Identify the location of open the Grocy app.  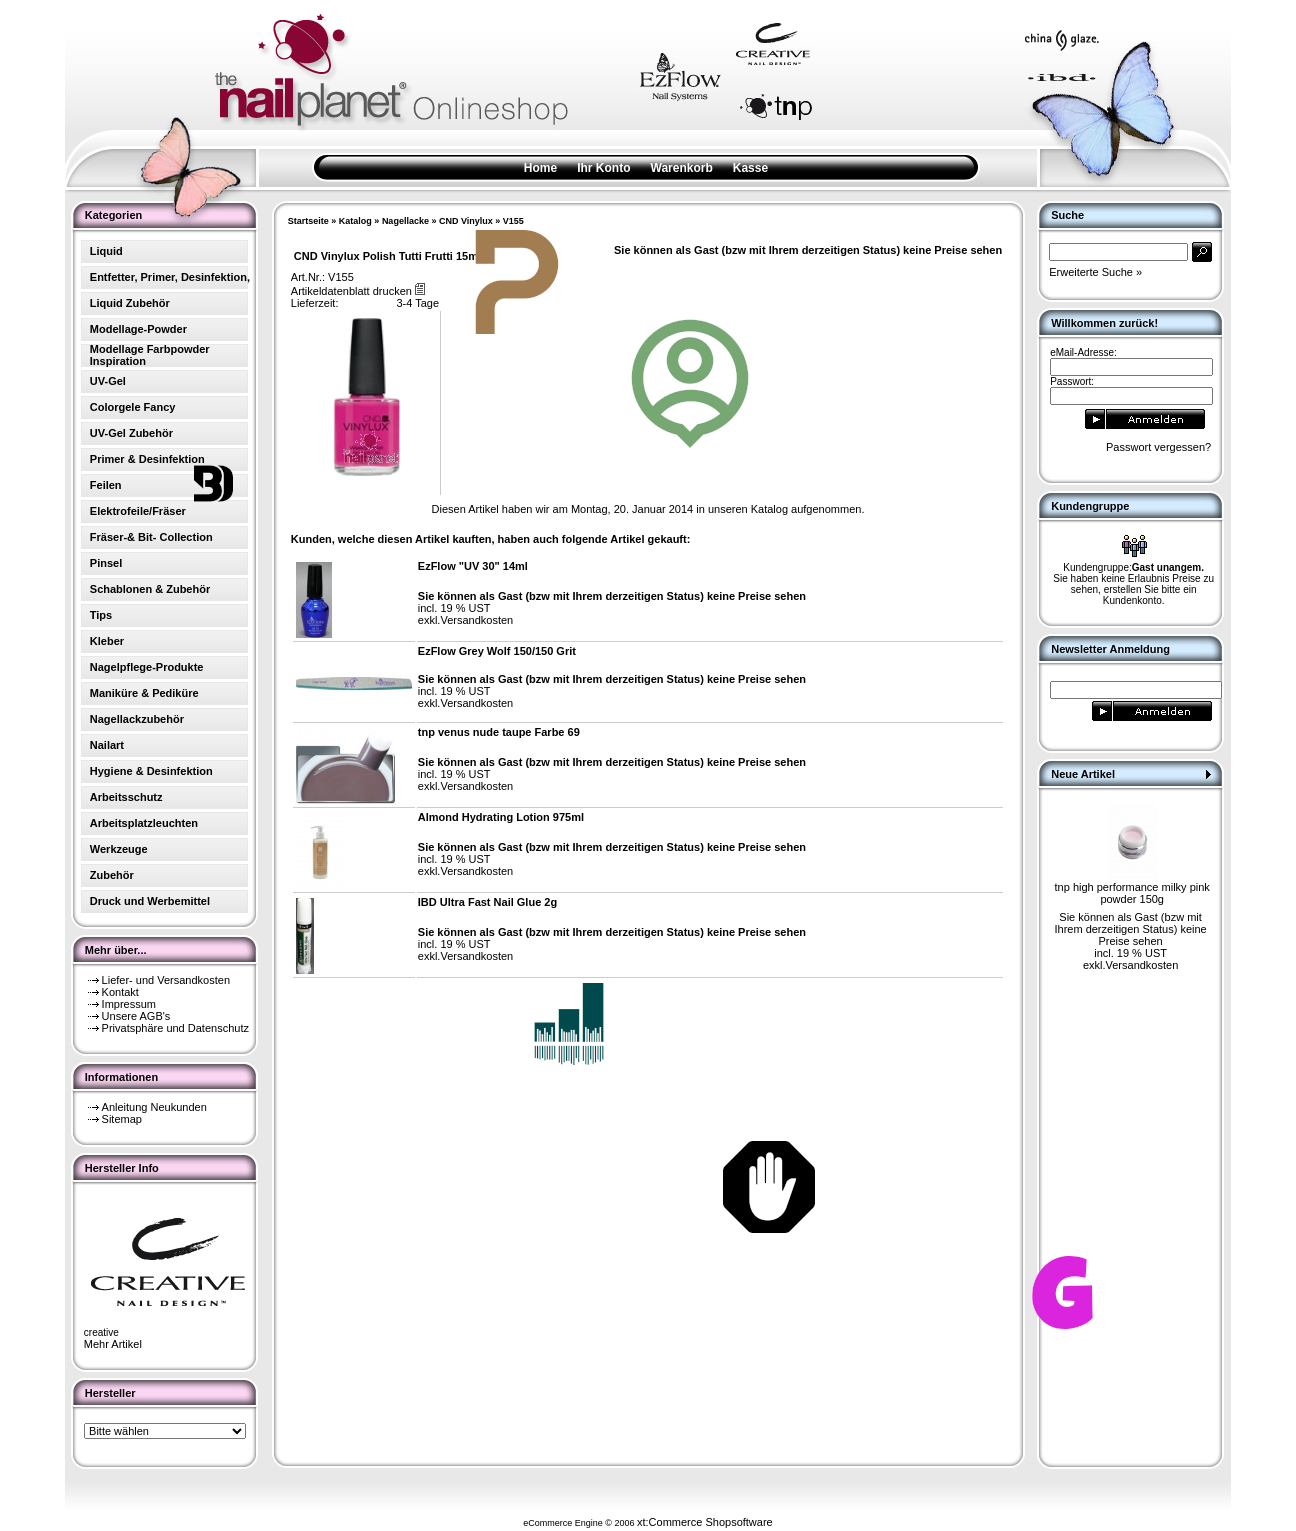
(1062, 1292).